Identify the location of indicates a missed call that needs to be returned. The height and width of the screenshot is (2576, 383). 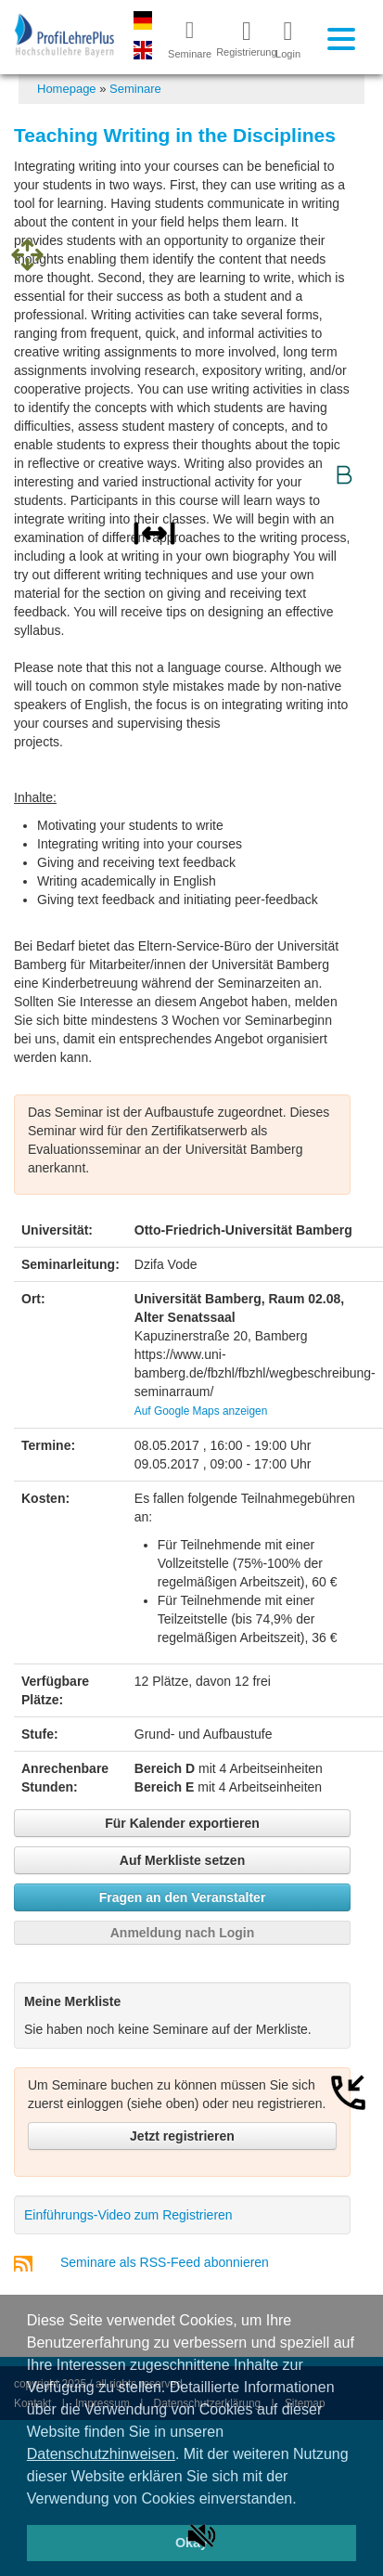
(348, 2092).